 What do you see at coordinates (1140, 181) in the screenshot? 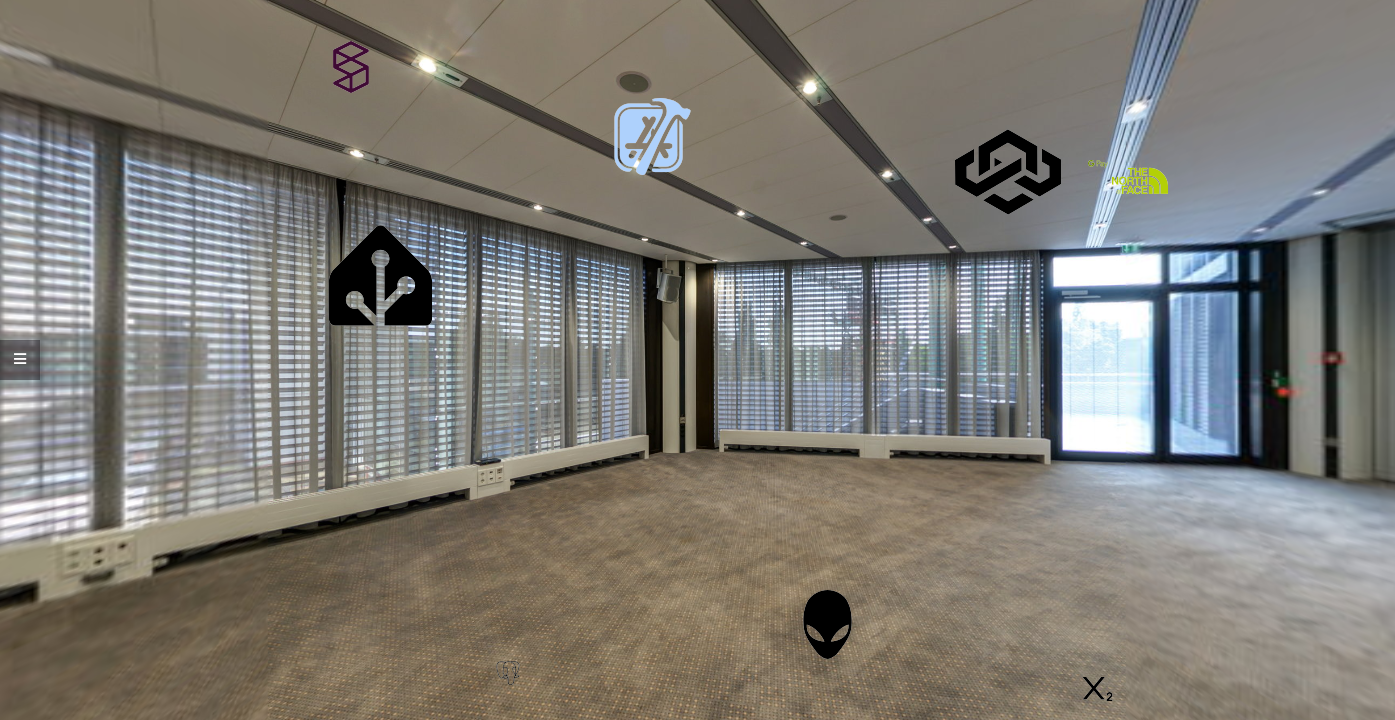
I see `The North Face brand logo` at bounding box center [1140, 181].